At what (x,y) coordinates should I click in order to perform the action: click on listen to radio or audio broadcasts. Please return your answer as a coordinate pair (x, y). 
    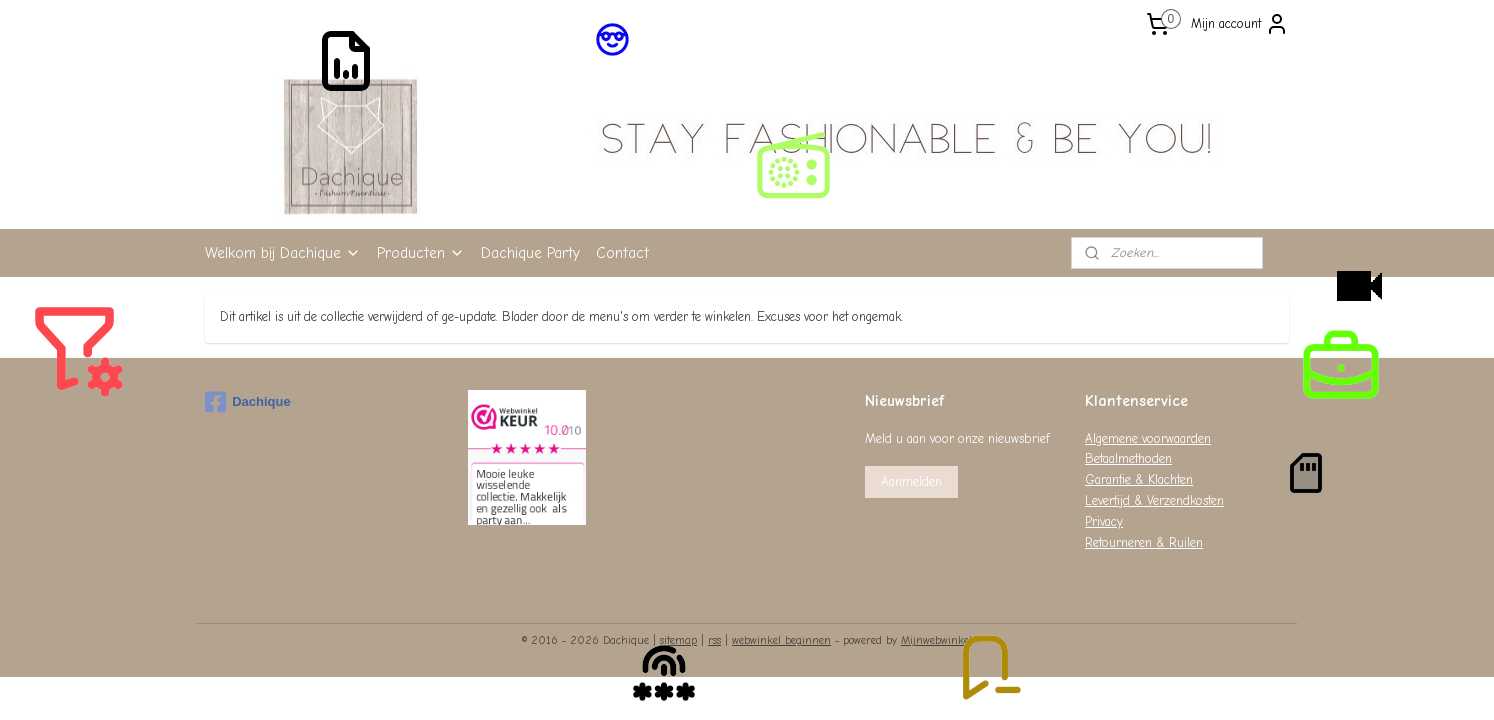
    Looking at the image, I should click on (793, 164).